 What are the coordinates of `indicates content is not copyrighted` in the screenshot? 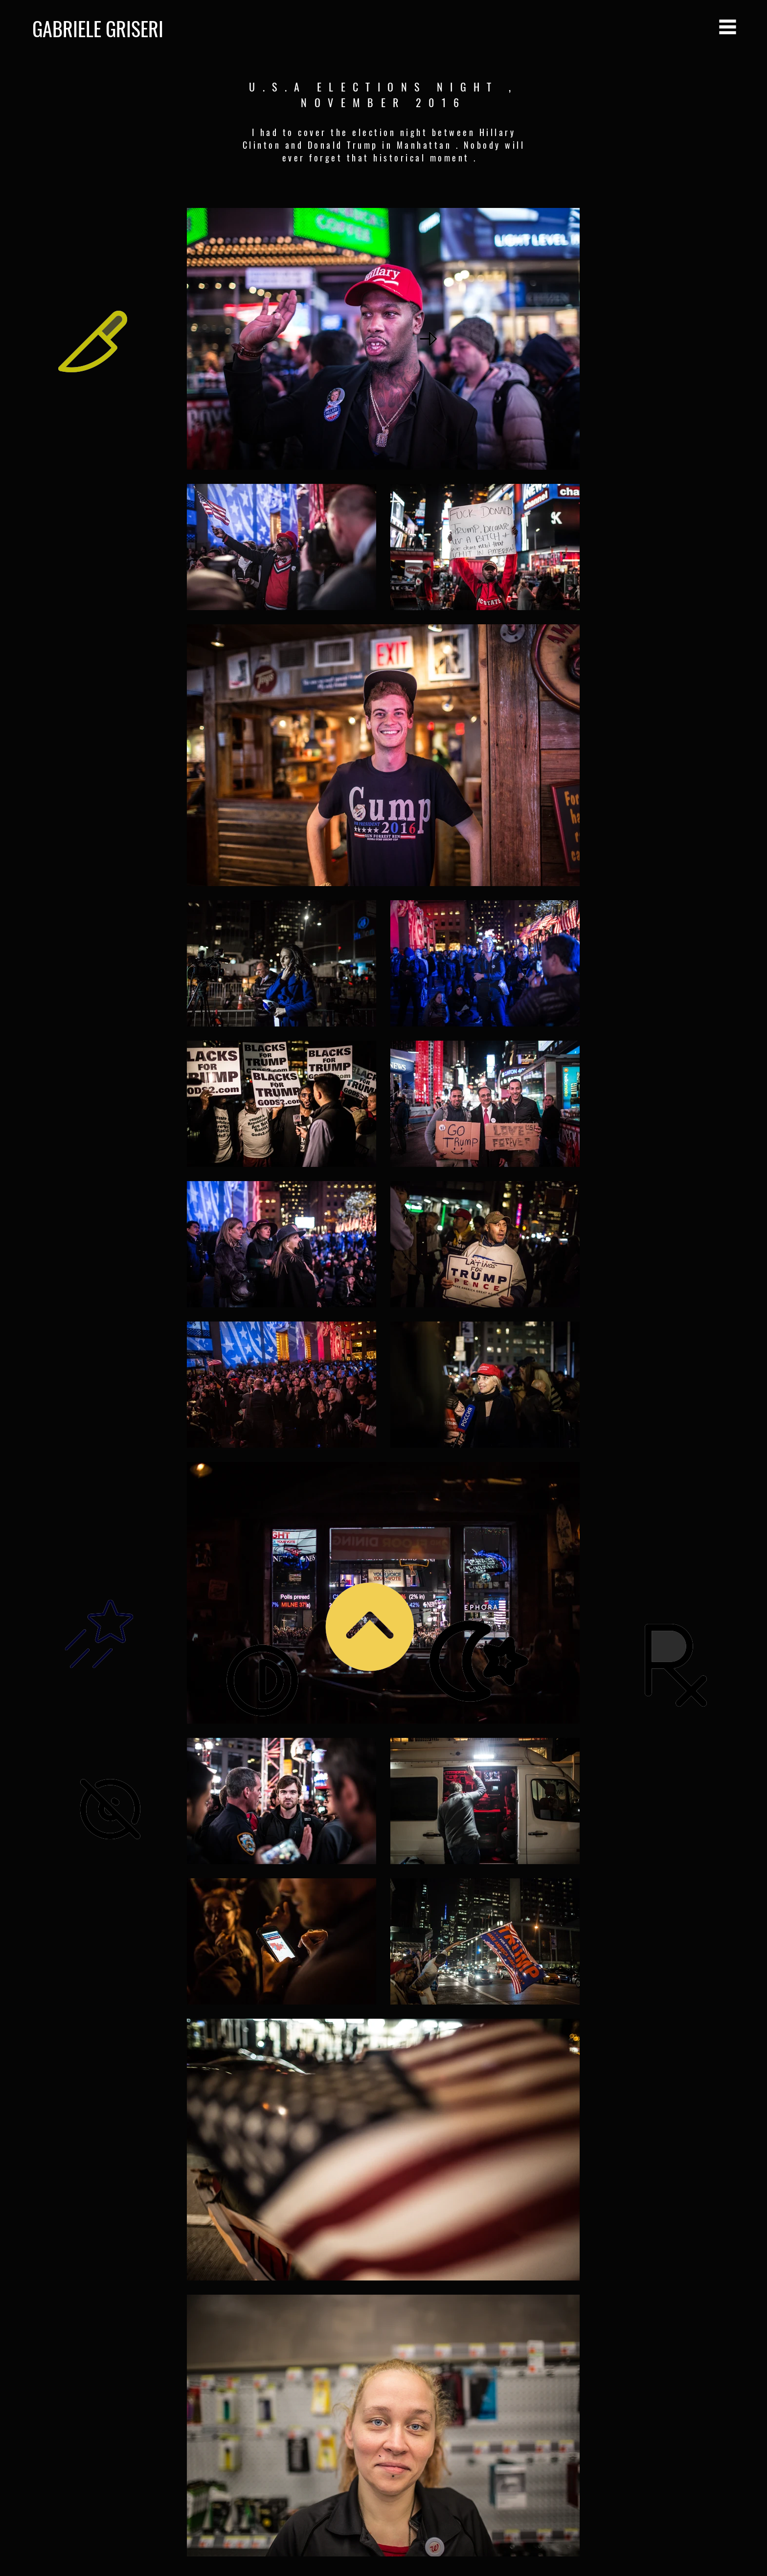 It's located at (110, 1809).